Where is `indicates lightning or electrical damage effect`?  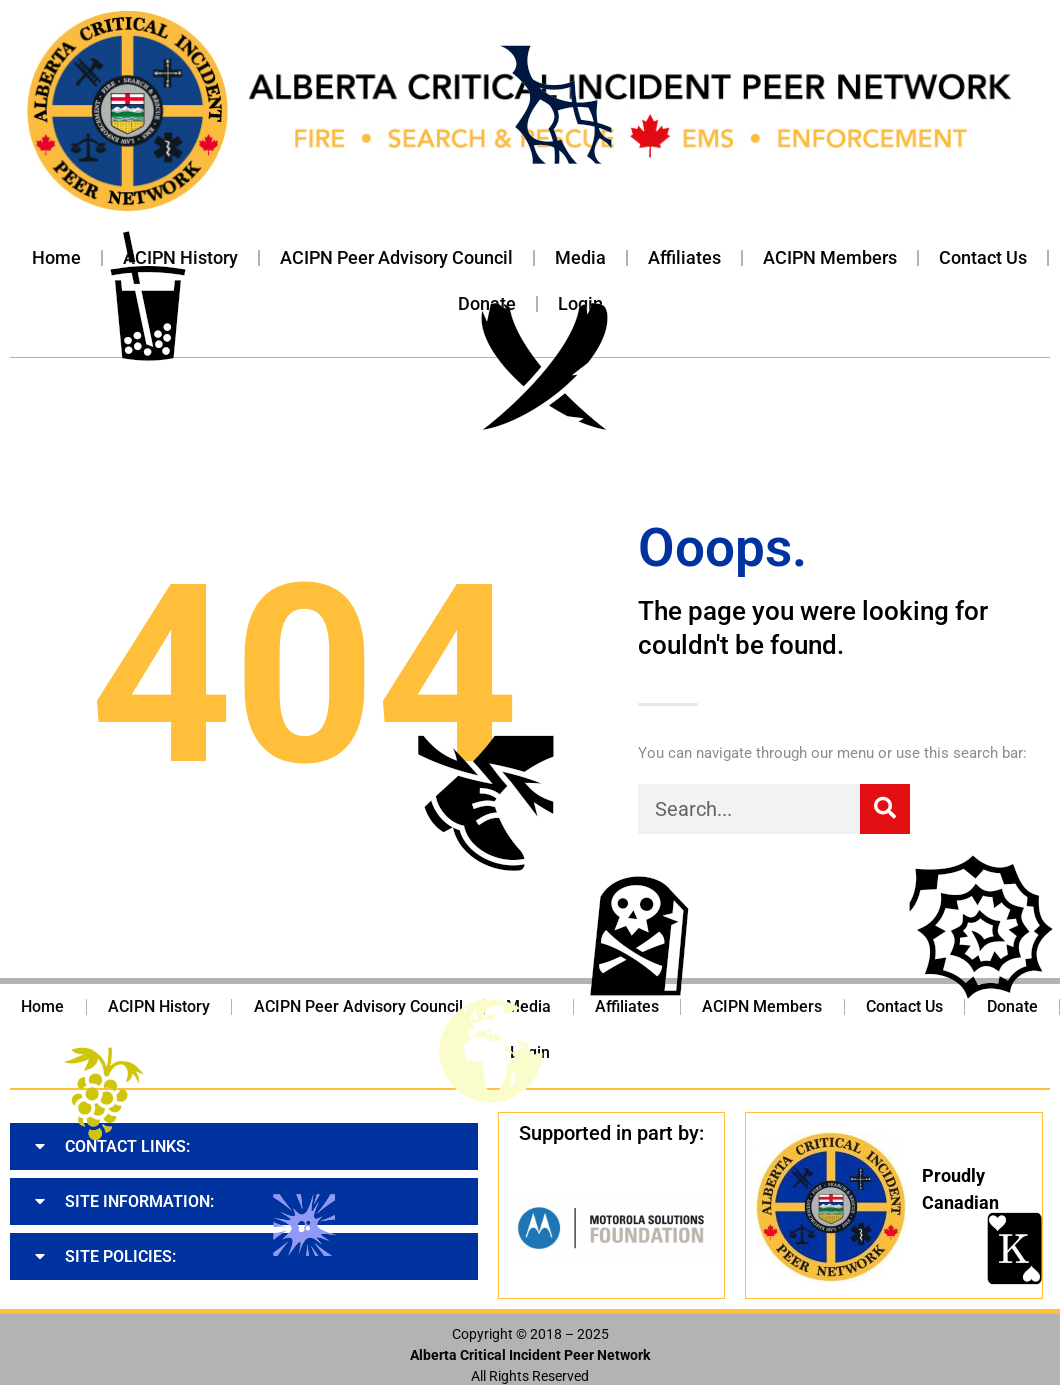
indicates lightning or electrical damage effect is located at coordinates (552, 105).